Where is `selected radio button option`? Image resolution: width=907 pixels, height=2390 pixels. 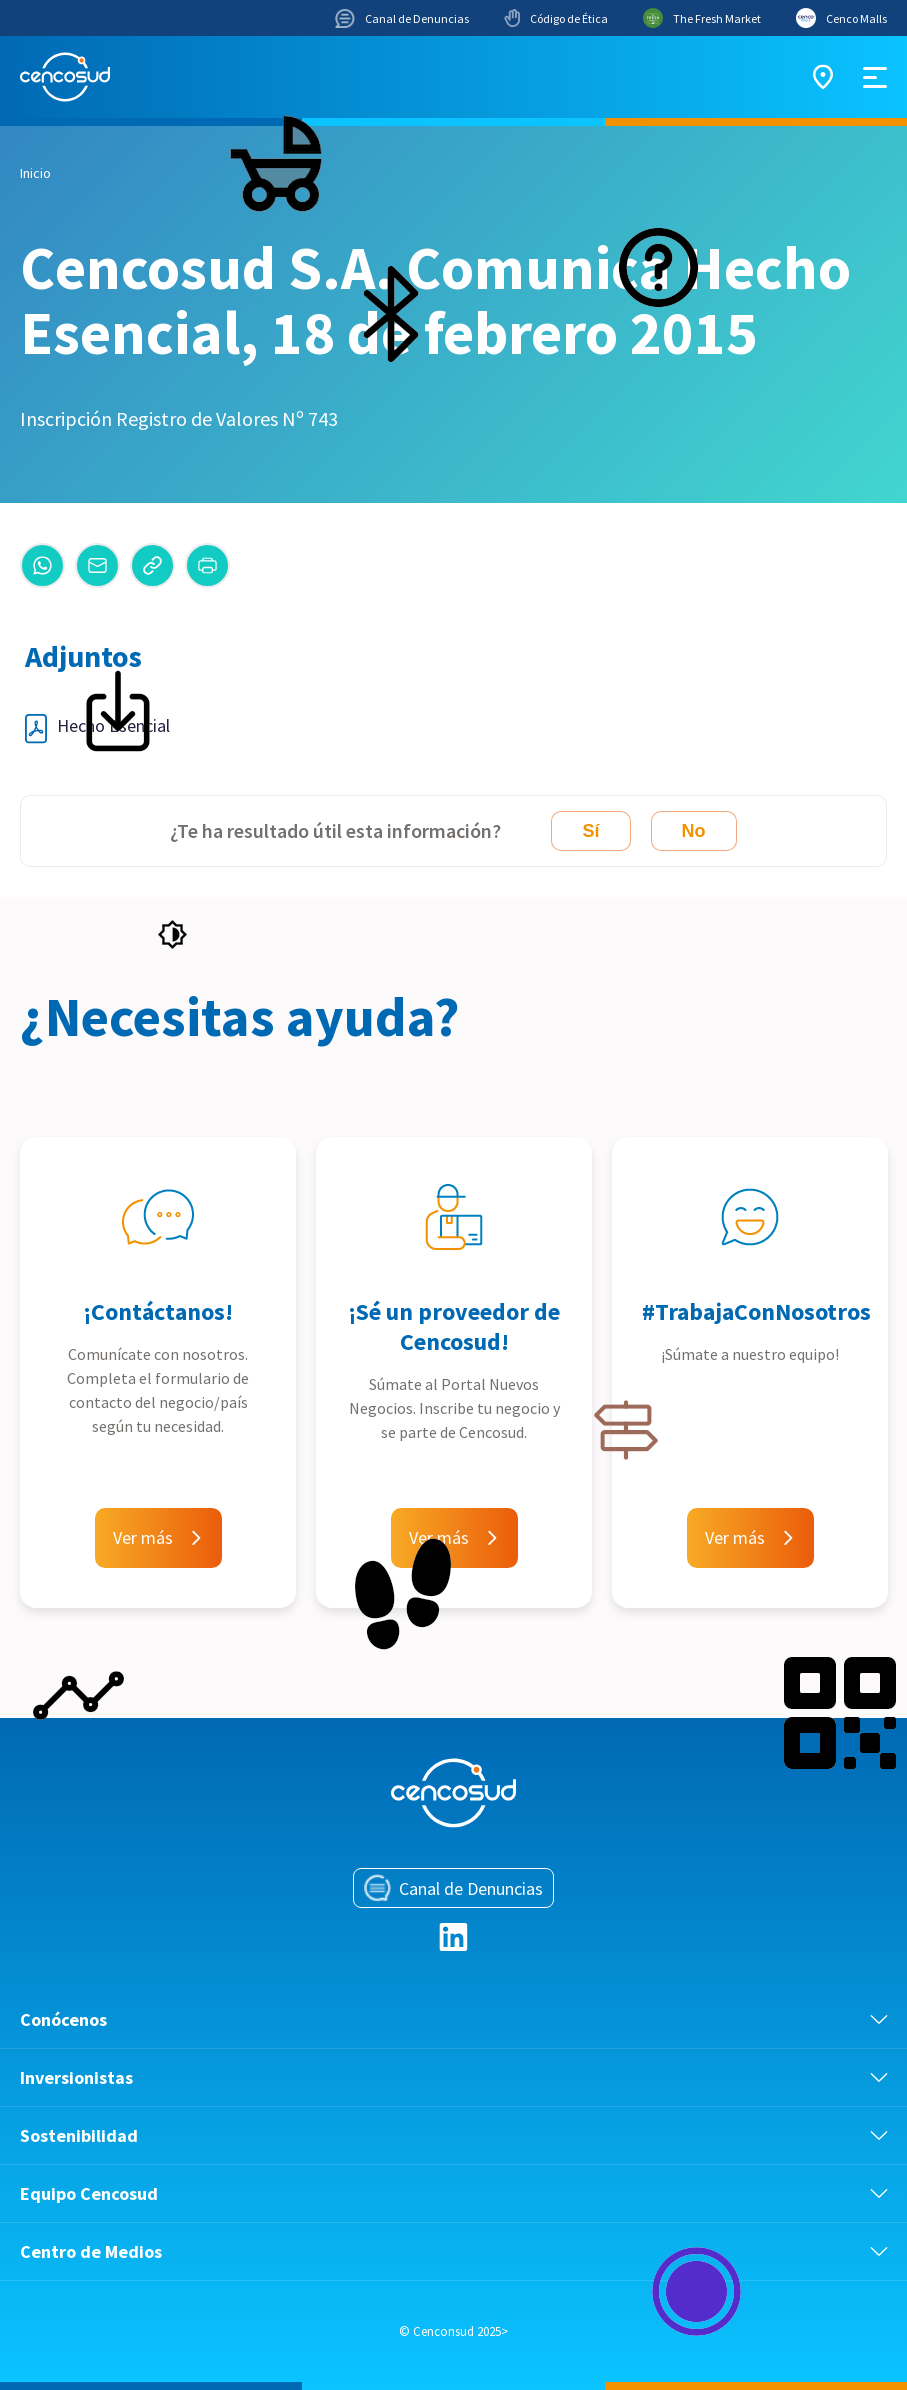
selected radio button option is located at coordinates (696, 2291).